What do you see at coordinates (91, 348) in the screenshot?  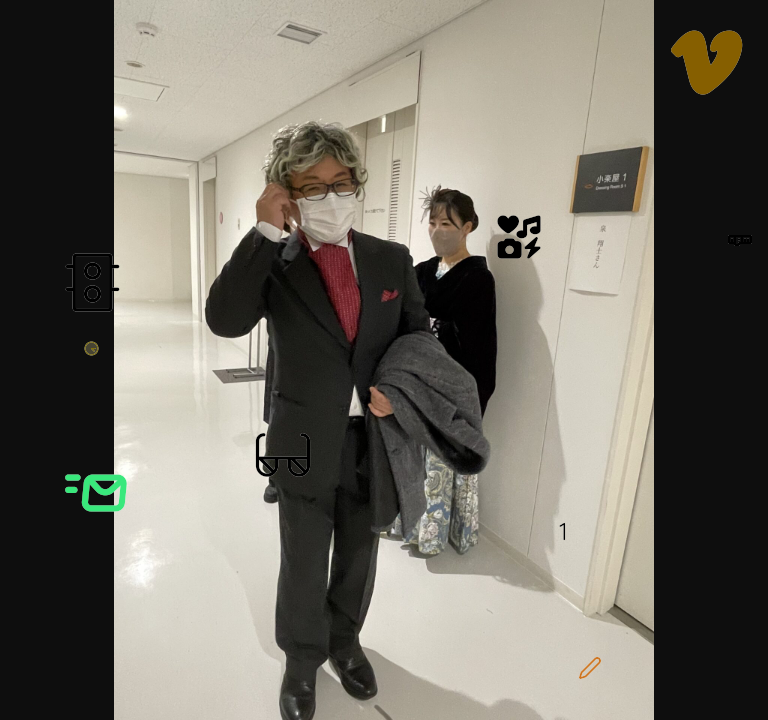 I see `indicates afternoon time or schedule` at bounding box center [91, 348].